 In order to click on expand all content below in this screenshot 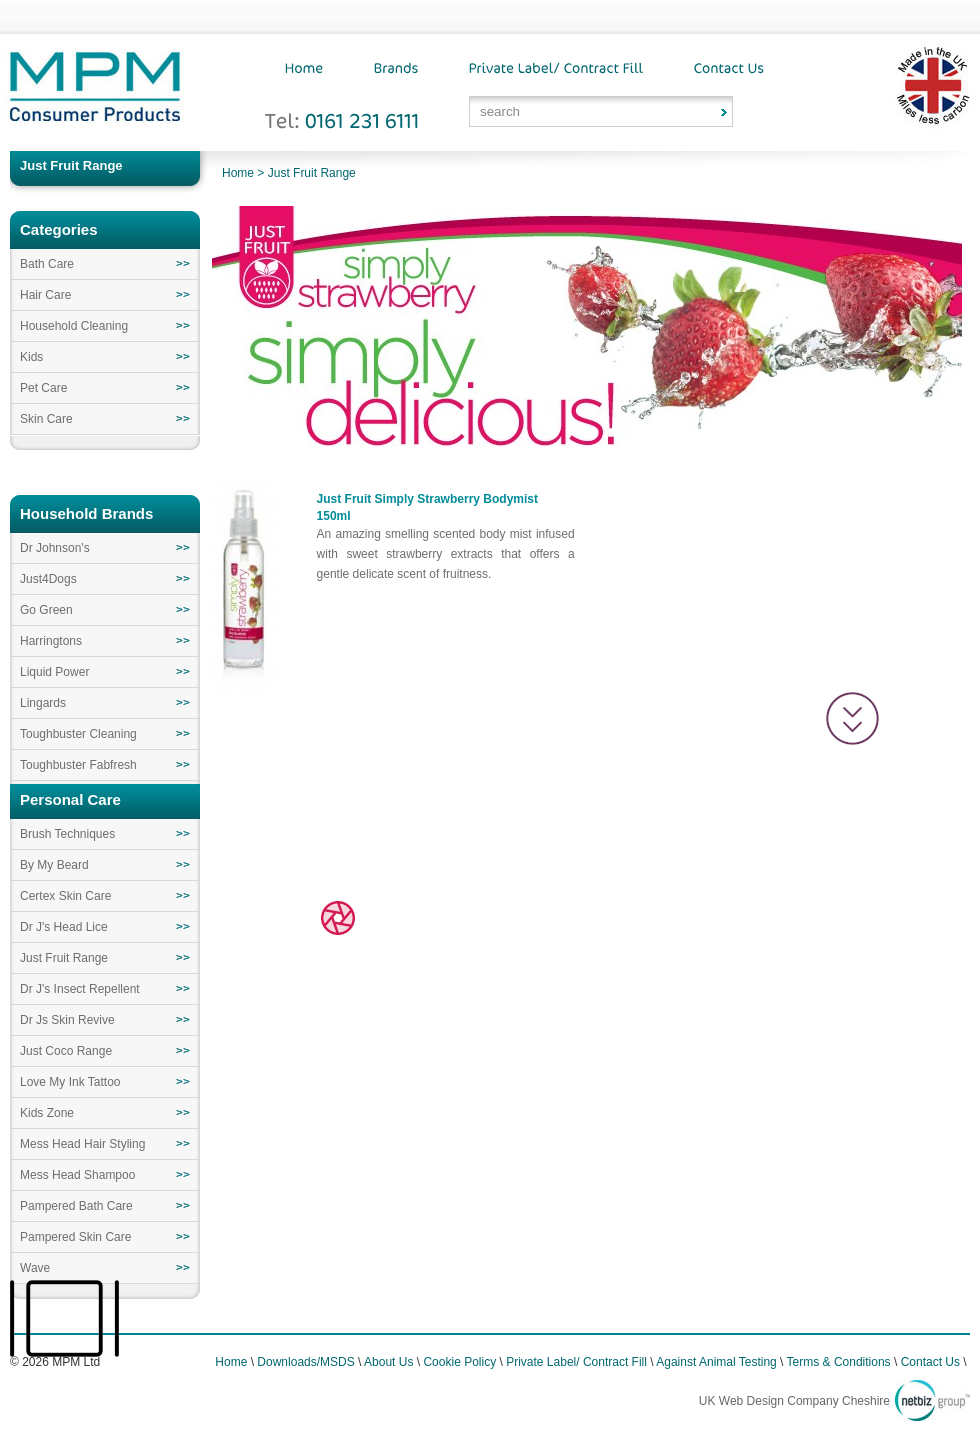, I will do `click(852, 718)`.